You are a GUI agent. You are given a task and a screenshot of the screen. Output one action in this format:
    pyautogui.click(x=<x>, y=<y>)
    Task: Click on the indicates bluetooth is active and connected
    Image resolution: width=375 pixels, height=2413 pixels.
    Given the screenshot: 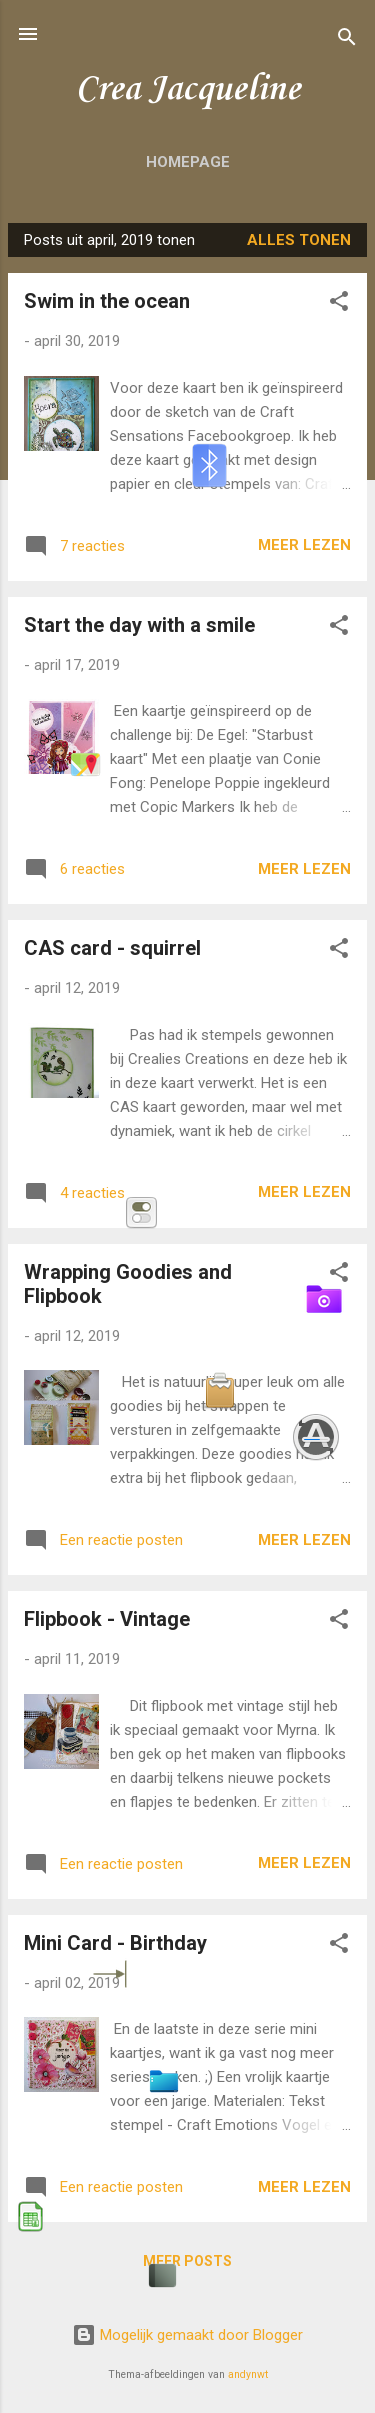 What is the action you would take?
    pyautogui.click(x=209, y=465)
    